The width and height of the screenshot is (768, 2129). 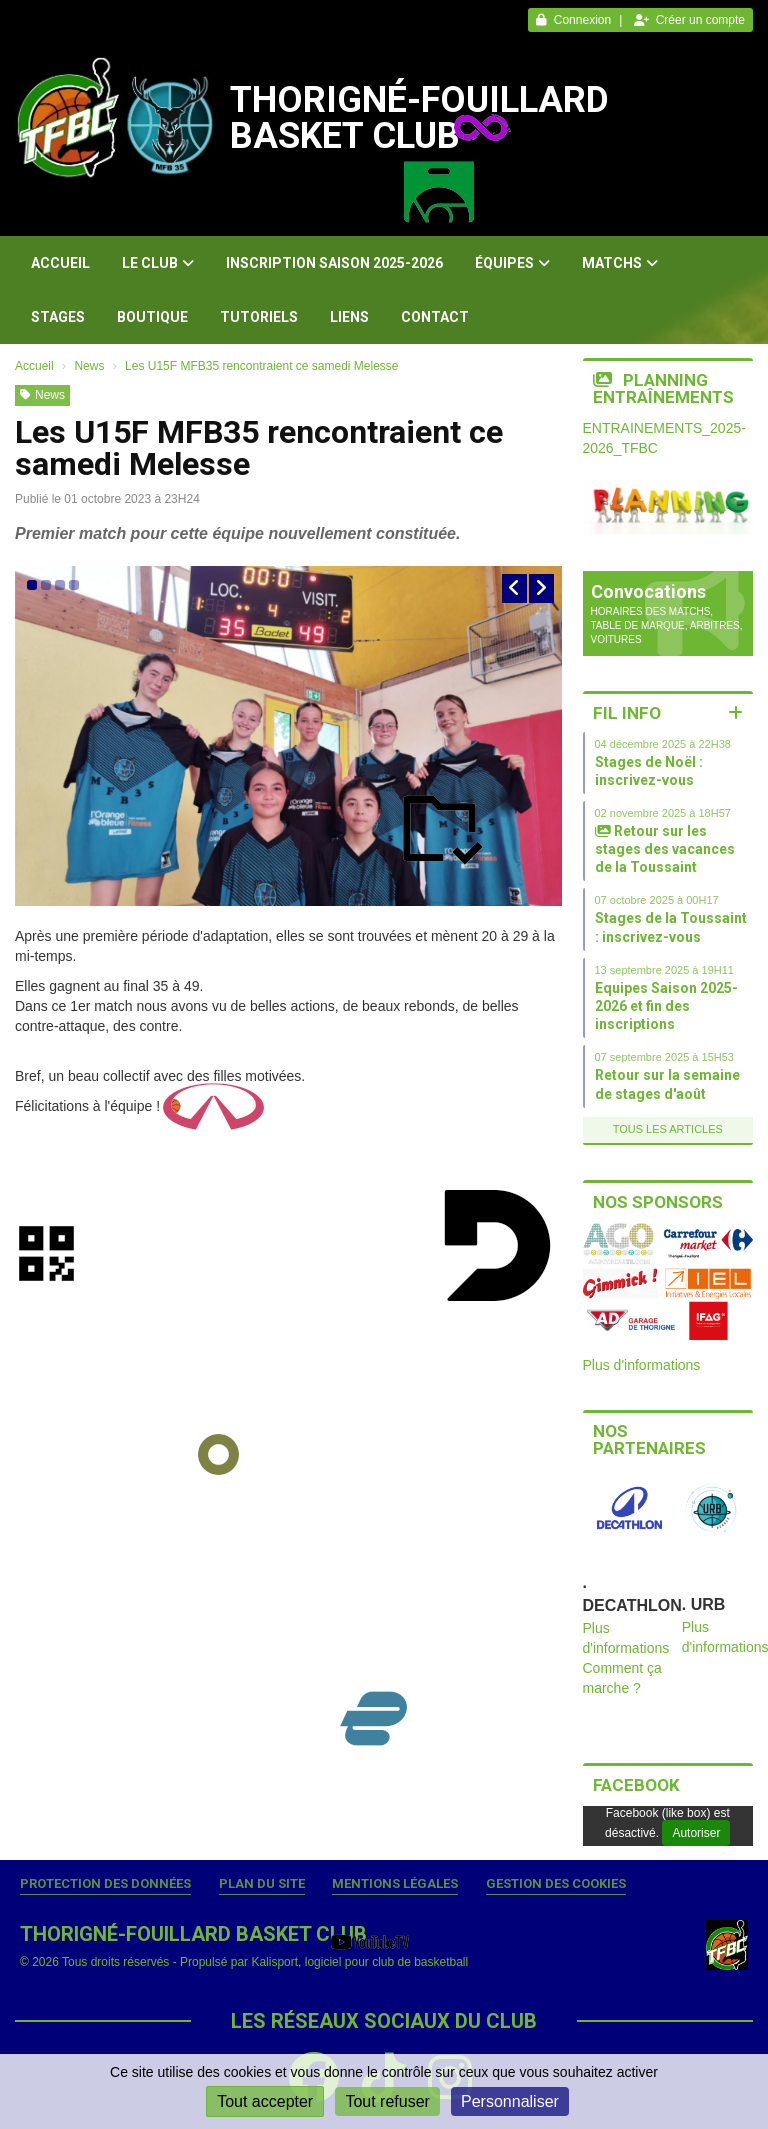 I want to click on folder successfully verified or approved, so click(x=439, y=828).